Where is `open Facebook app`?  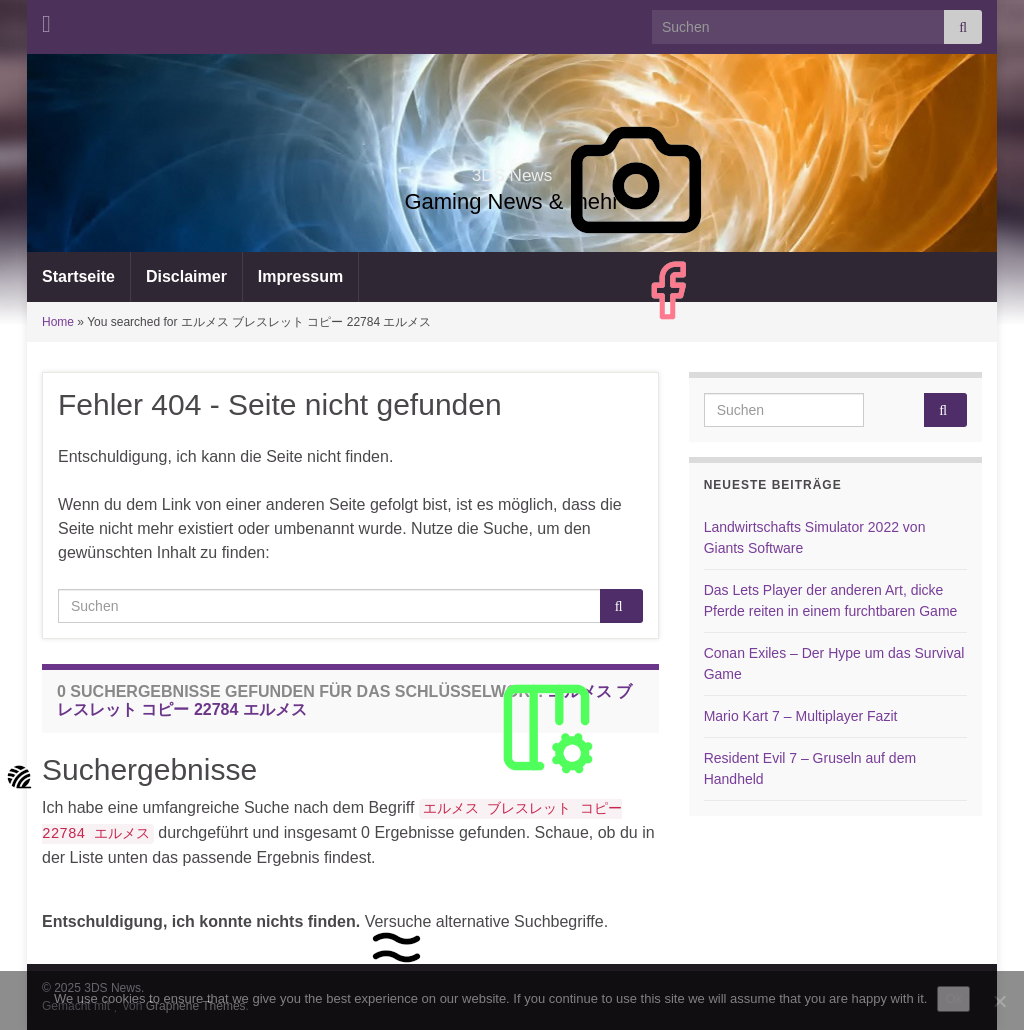 open Facebook app is located at coordinates (667, 290).